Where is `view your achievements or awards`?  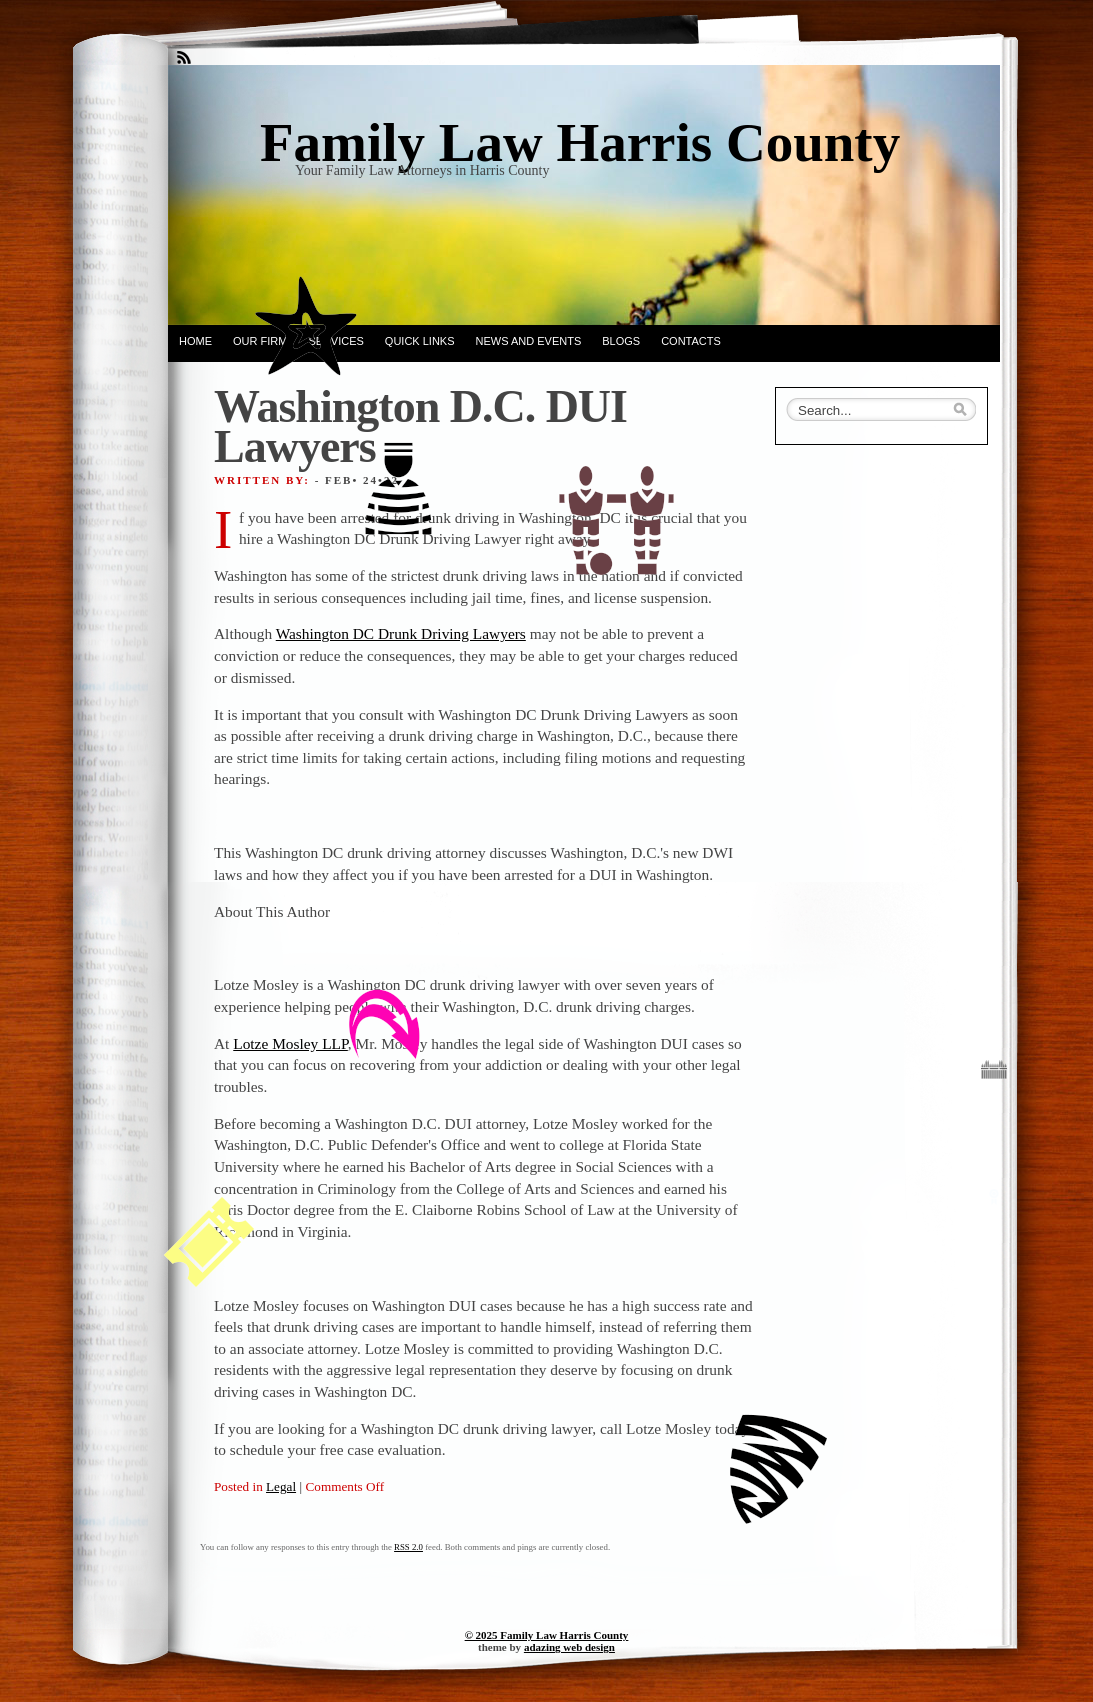 view your achievements or awards is located at coordinates (994, 1197).